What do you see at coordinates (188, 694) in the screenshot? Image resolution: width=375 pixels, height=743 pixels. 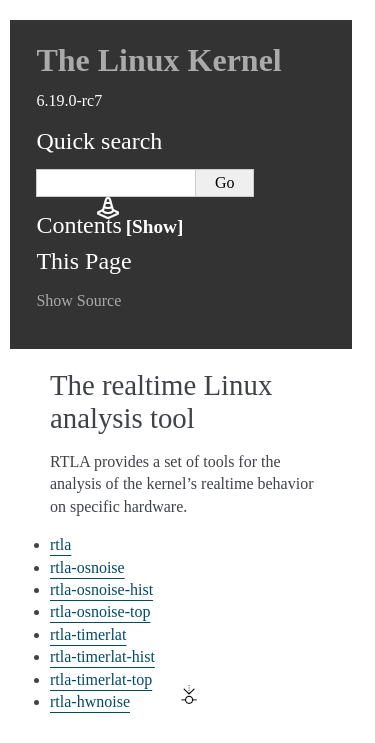 I see `fetch changes from remote repository` at bounding box center [188, 694].